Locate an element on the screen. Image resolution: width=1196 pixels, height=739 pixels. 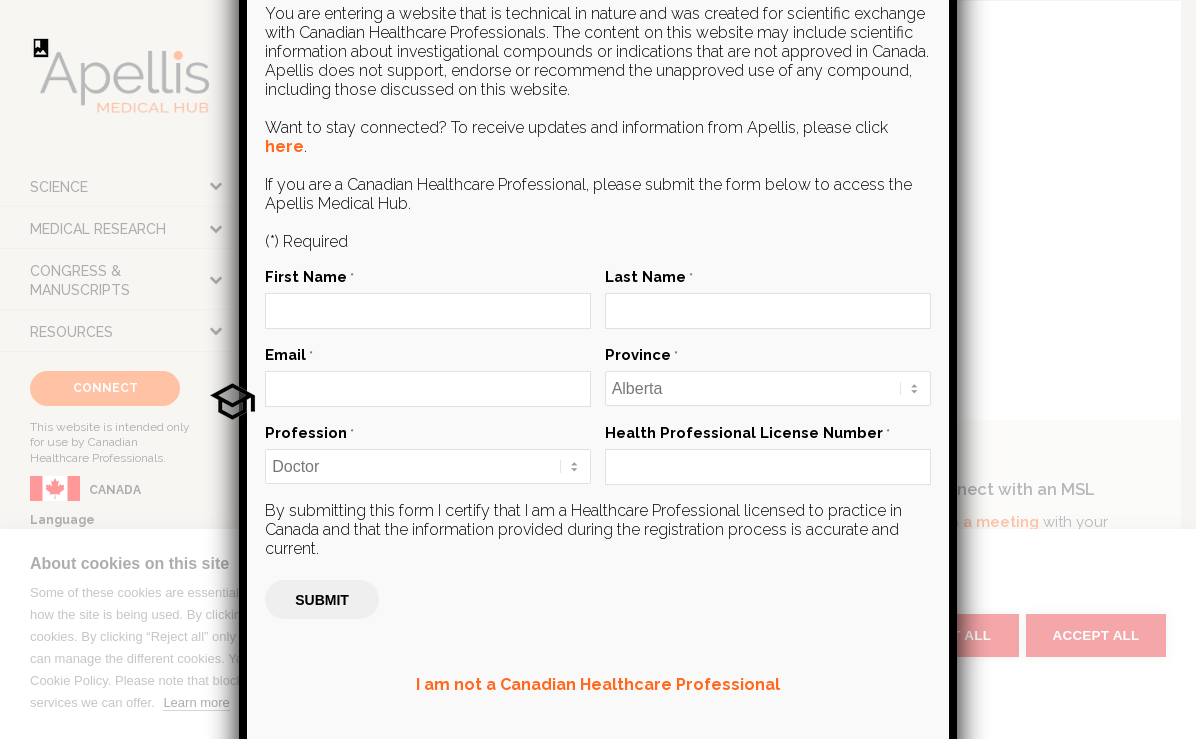
access education or school-related features is located at coordinates (232, 401).